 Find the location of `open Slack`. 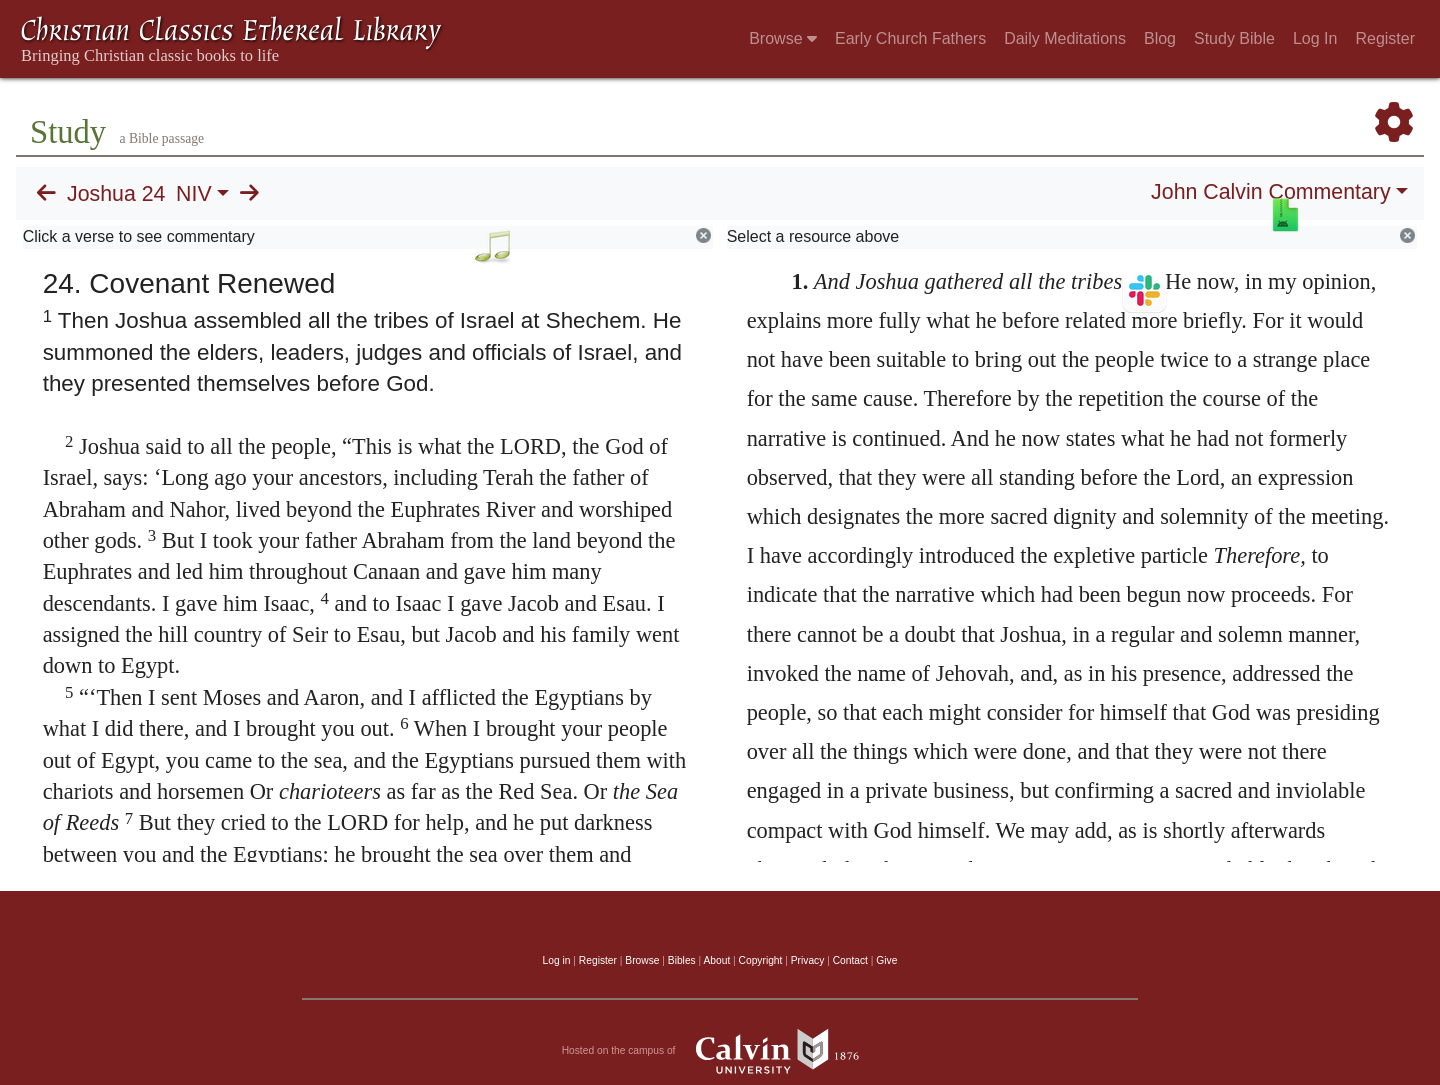

open Slack is located at coordinates (1144, 290).